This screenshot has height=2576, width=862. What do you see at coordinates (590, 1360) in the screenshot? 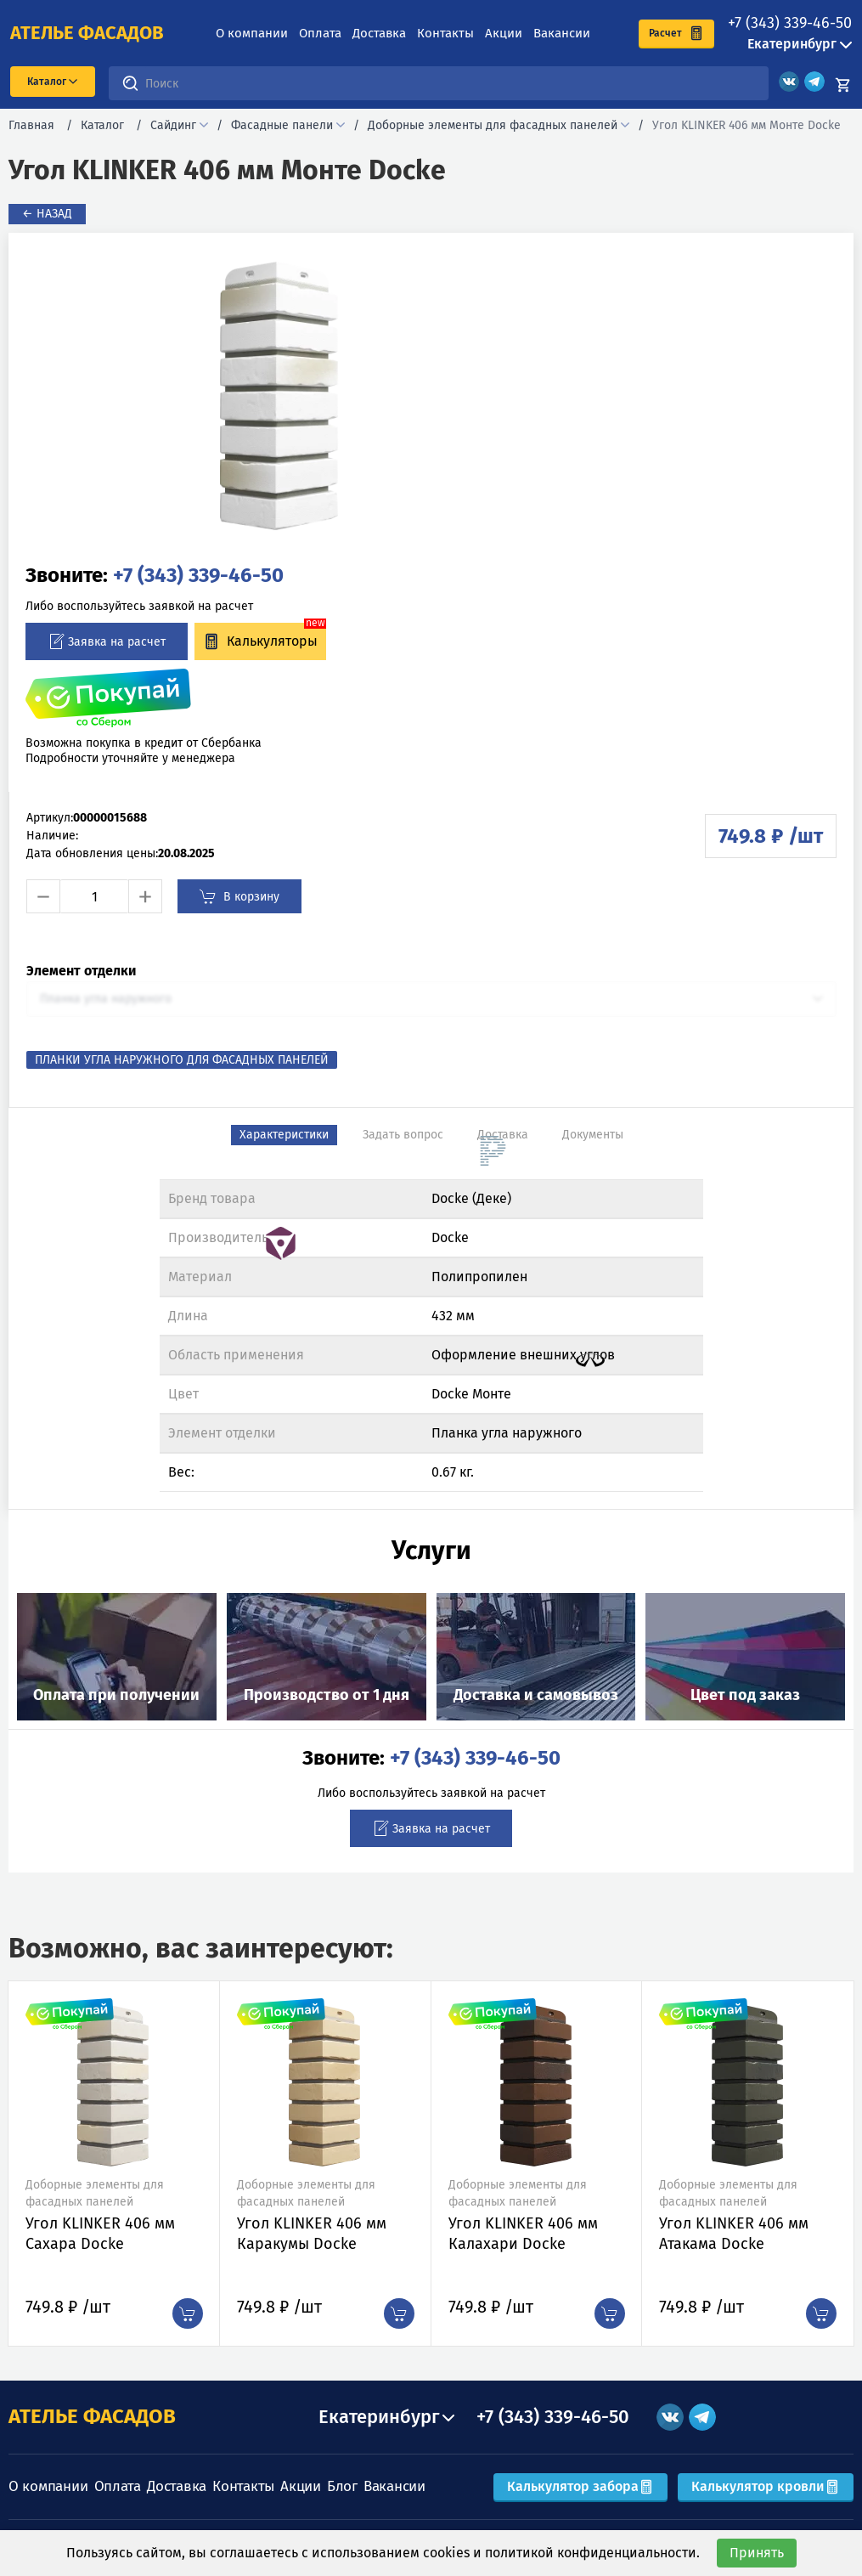
I see `Infiniti brand logo` at bounding box center [590, 1360].